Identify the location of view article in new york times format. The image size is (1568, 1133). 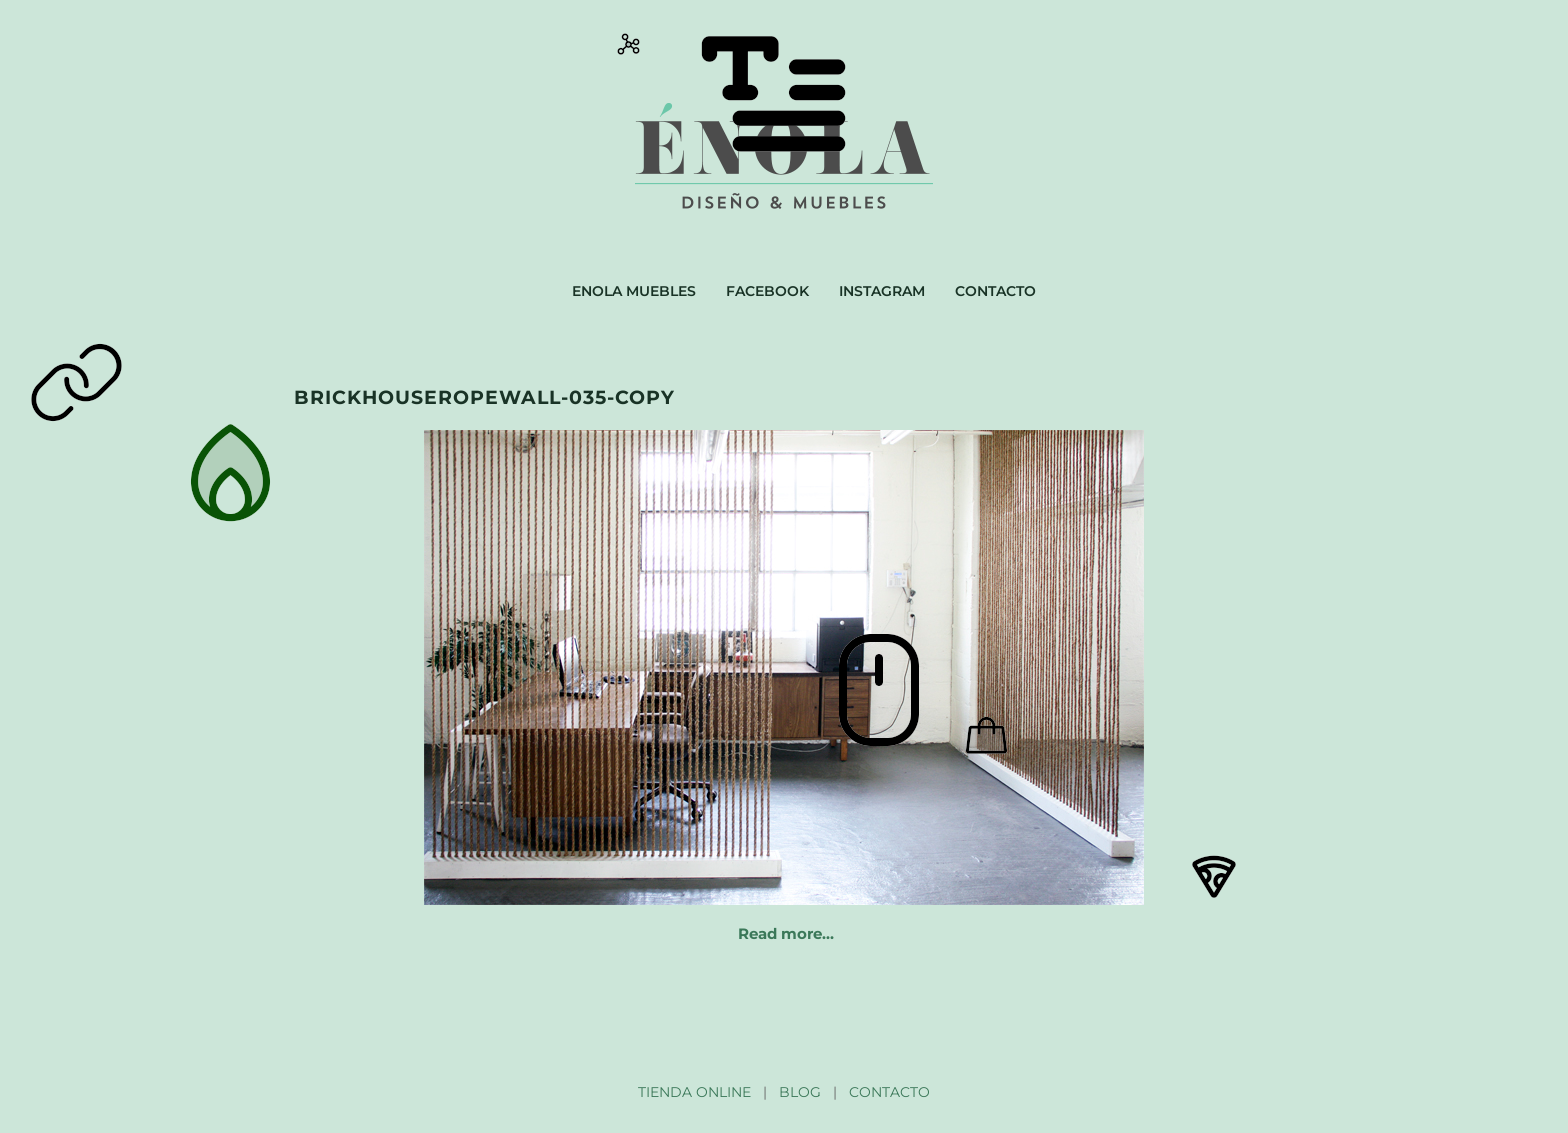
(771, 90).